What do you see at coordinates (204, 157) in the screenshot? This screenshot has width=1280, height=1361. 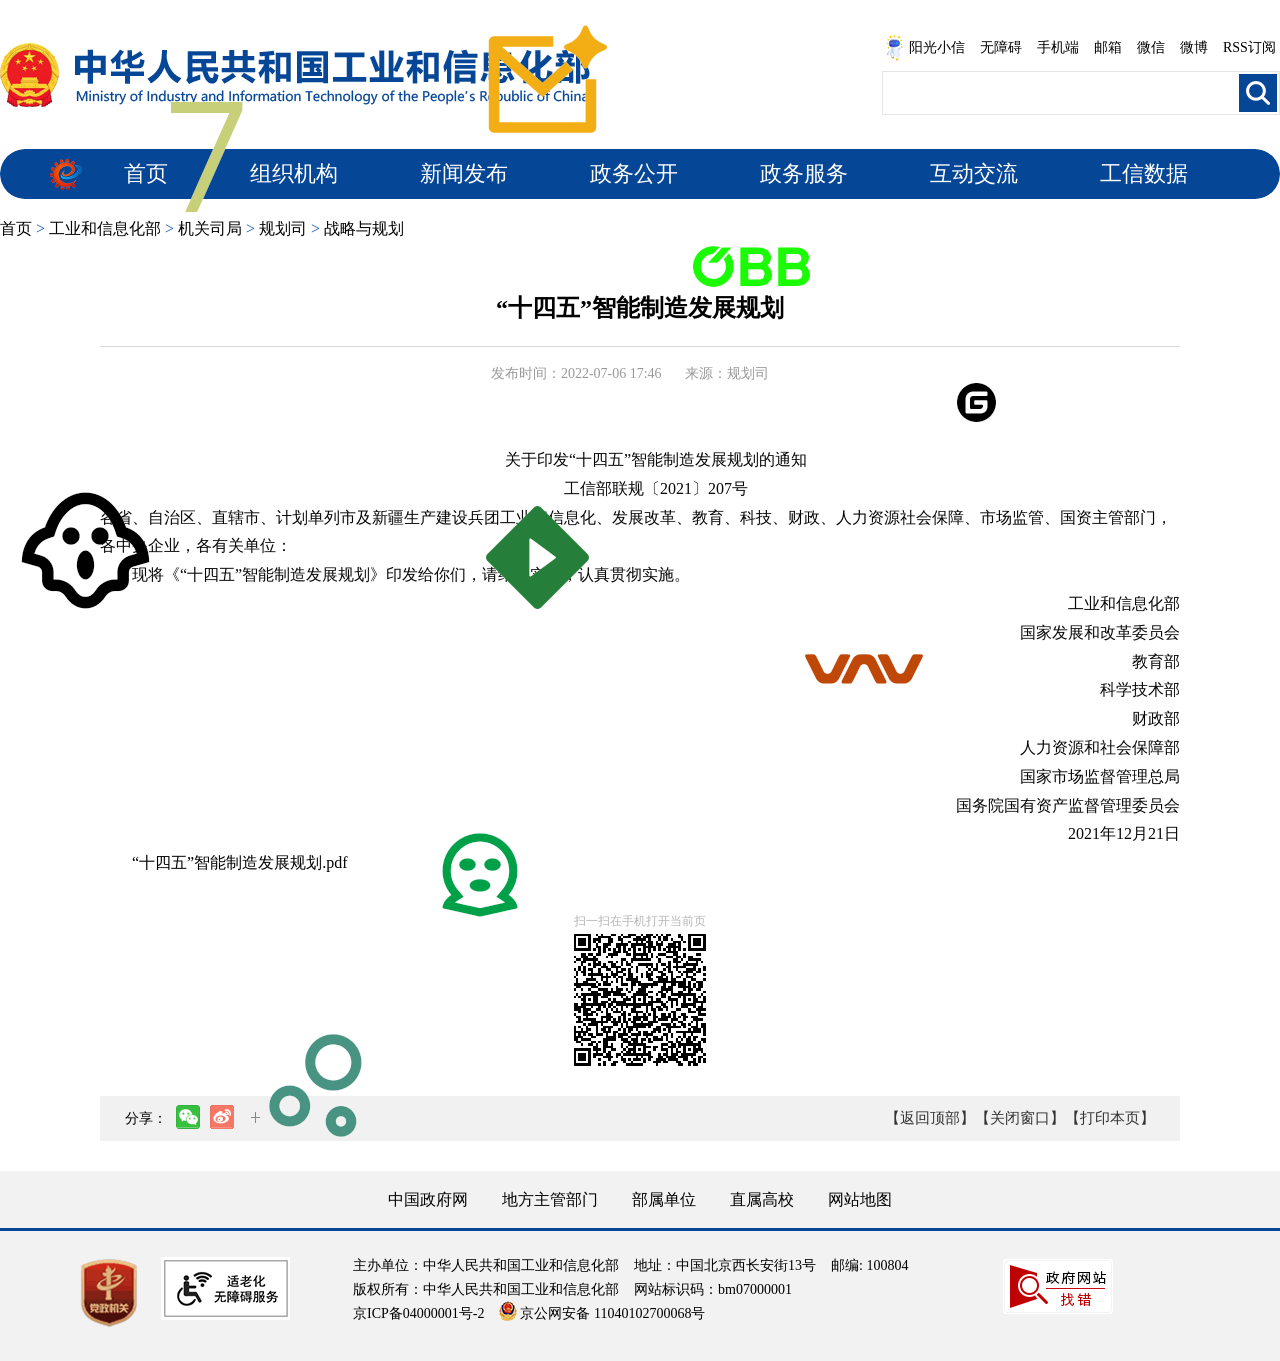 I see `select or insert the number 7` at bounding box center [204, 157].